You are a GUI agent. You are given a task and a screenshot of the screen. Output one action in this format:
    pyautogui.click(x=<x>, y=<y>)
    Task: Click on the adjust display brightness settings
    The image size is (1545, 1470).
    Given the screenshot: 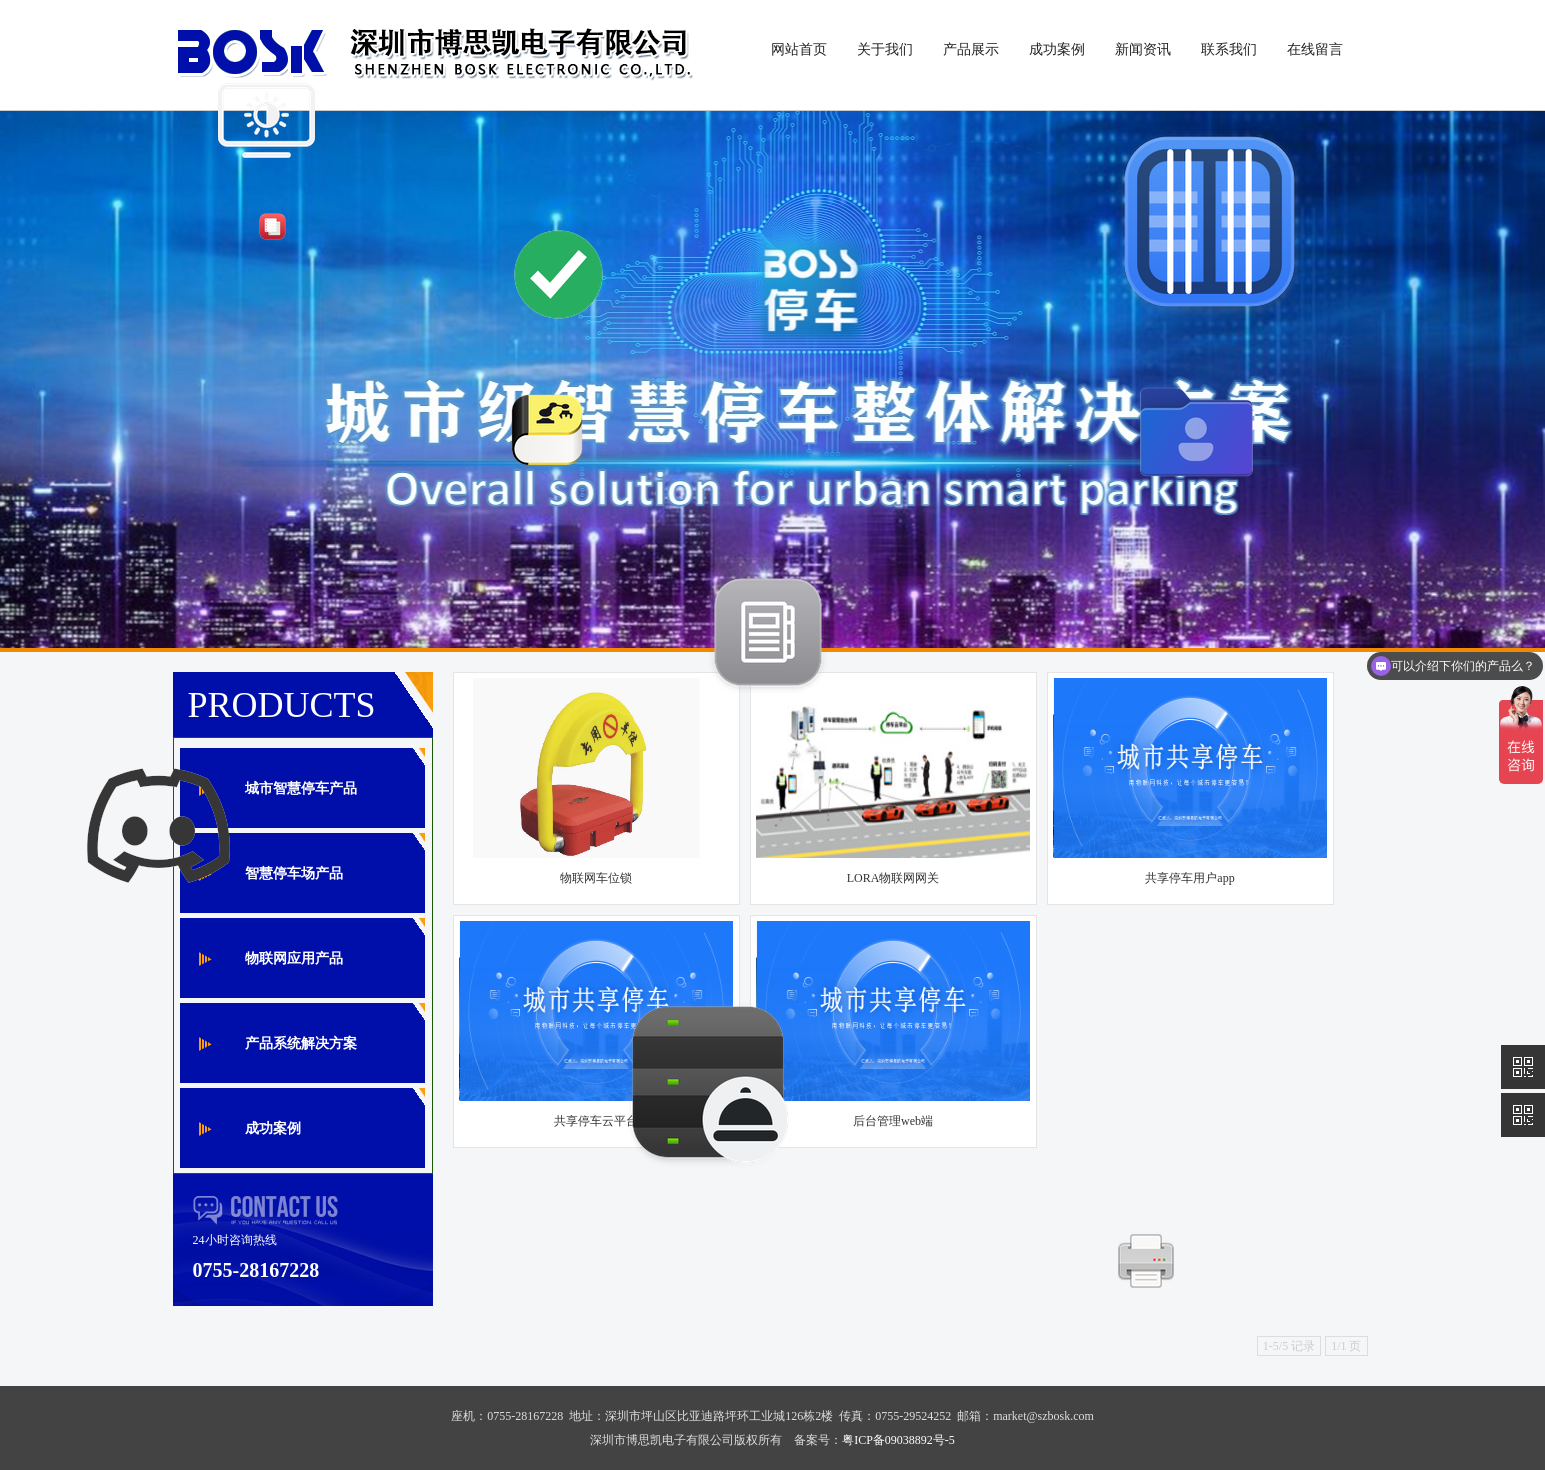 What is the action you would take?
    pyautogui.click(x=266, y=120)
    